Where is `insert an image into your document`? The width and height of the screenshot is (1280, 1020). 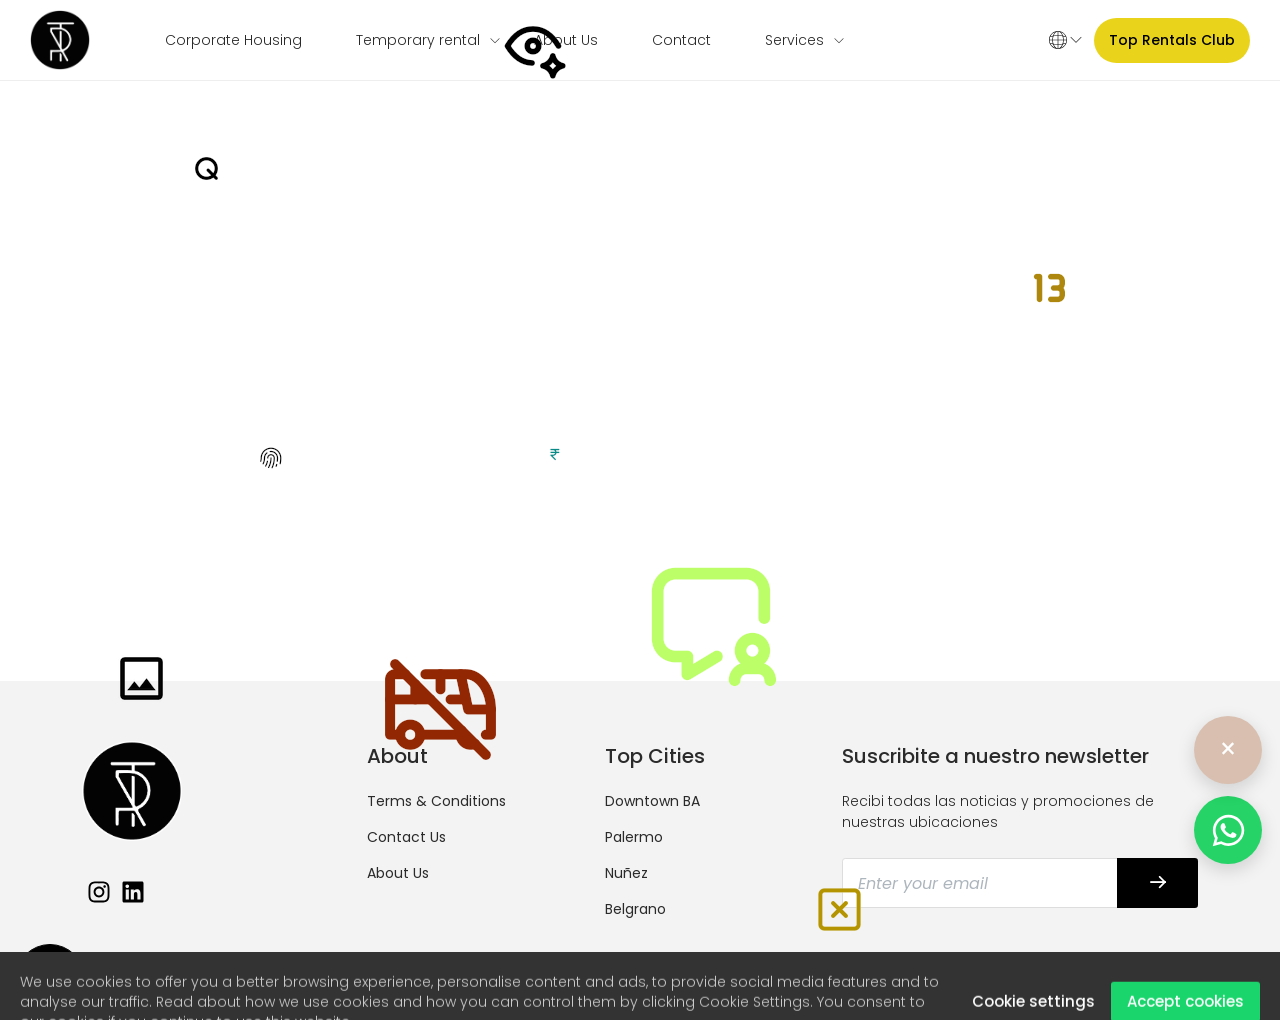 insert an image into your document is located at coordinates (141, 678).